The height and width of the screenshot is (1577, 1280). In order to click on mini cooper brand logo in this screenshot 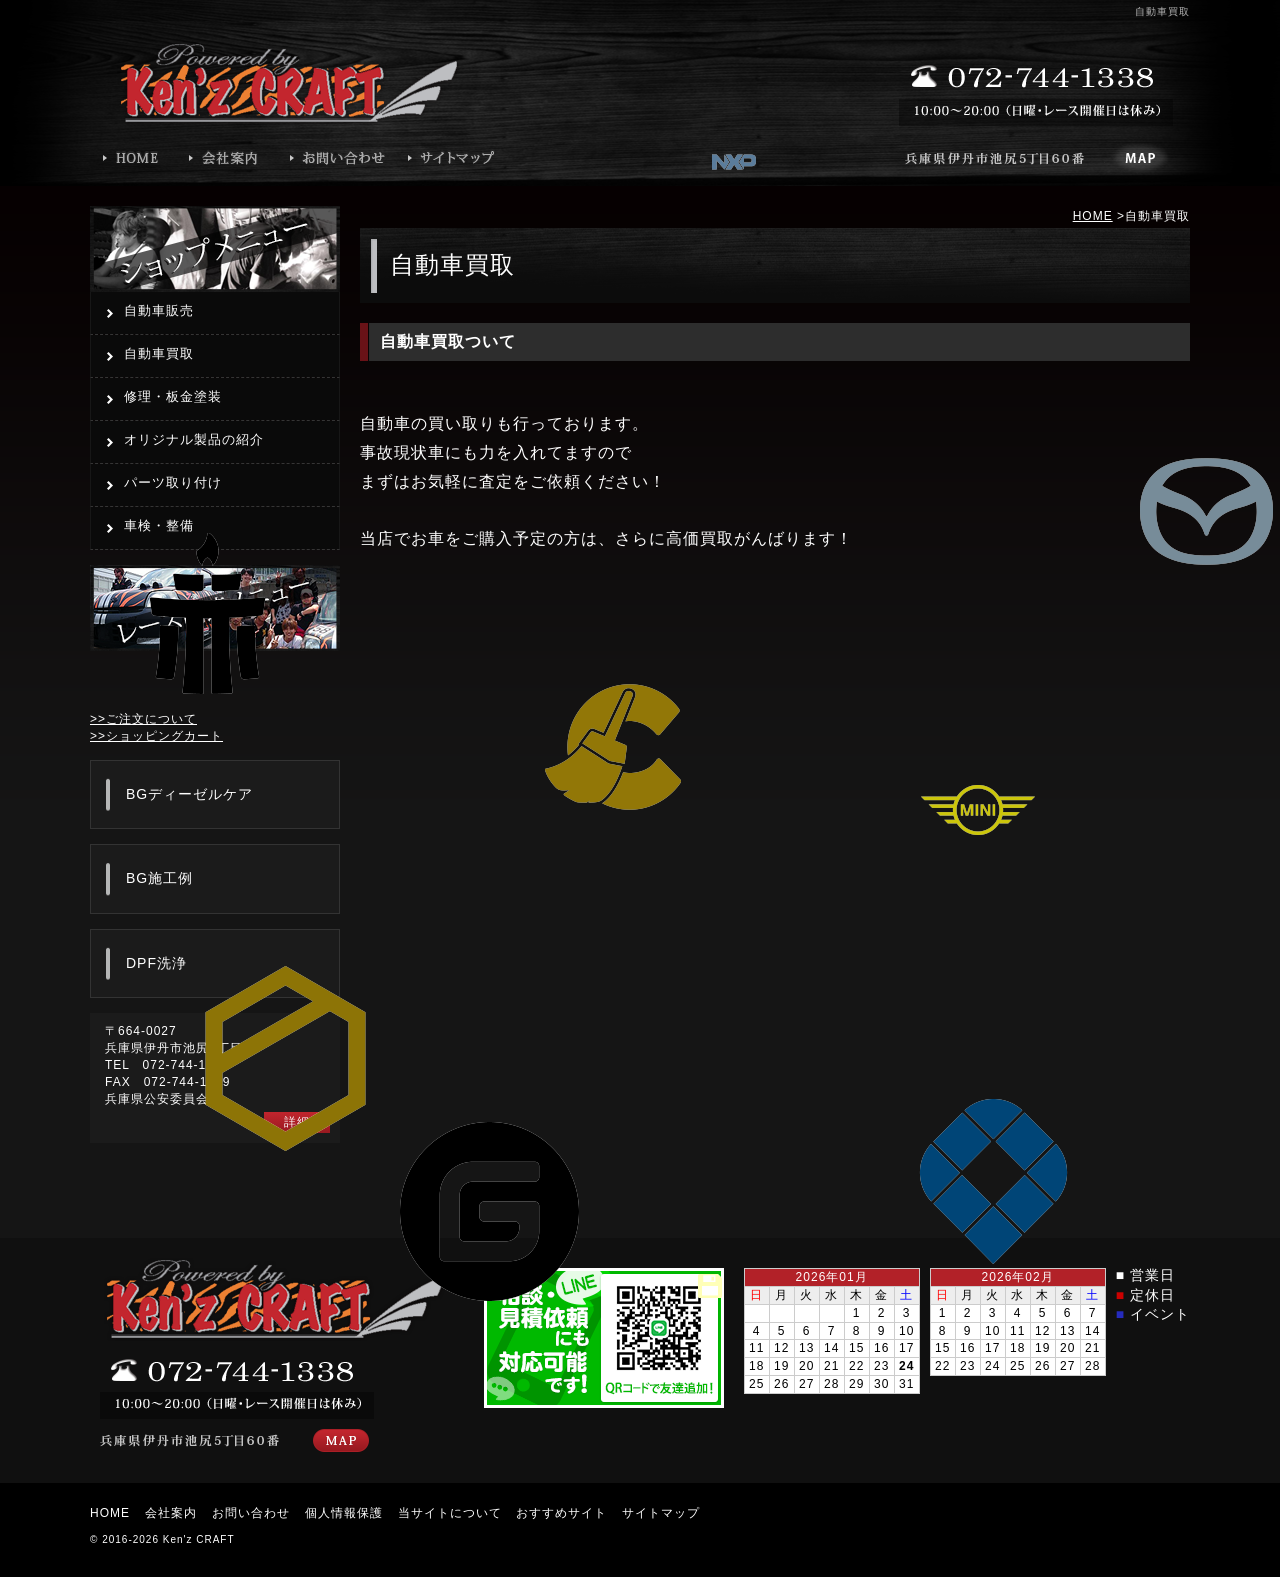, I will do `click(978, 810)`.